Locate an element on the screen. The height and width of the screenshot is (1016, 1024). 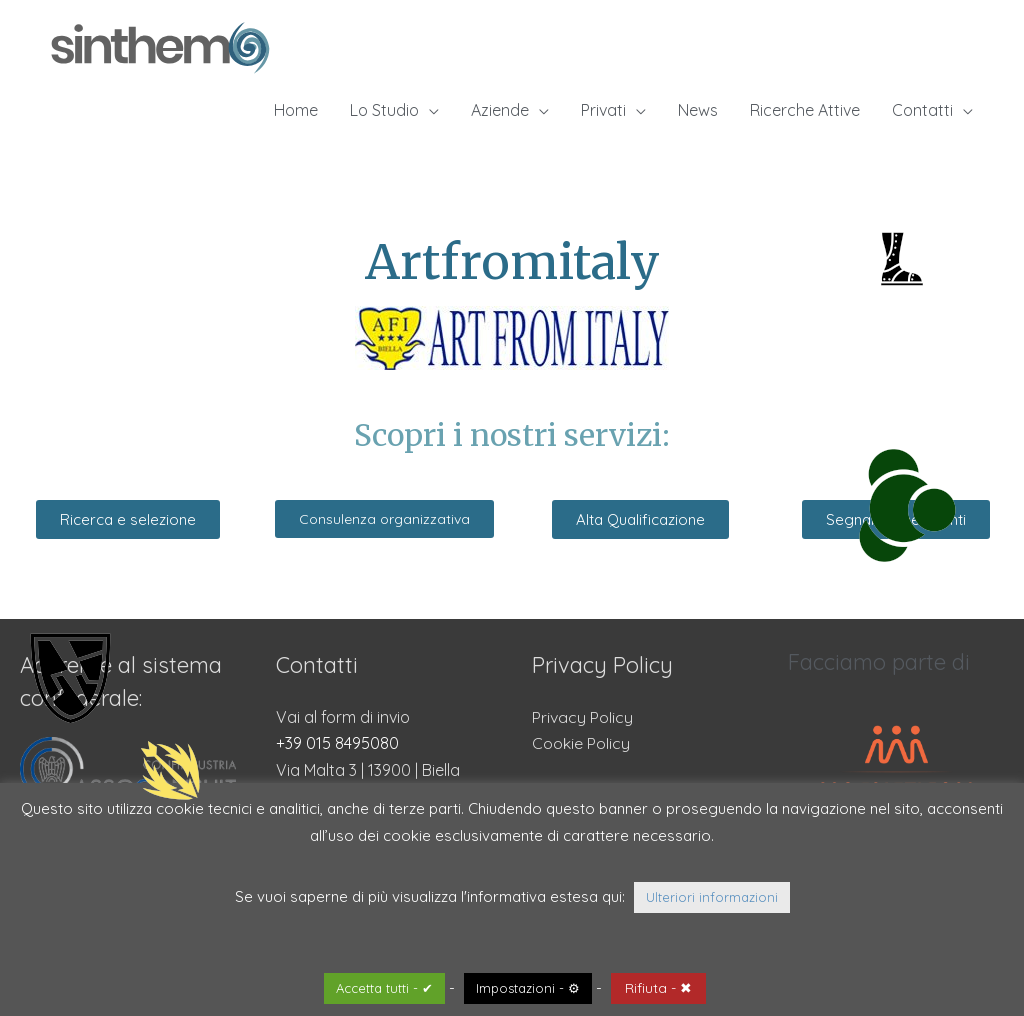
equip armor boots to your character is located at coordinates (902, 259).